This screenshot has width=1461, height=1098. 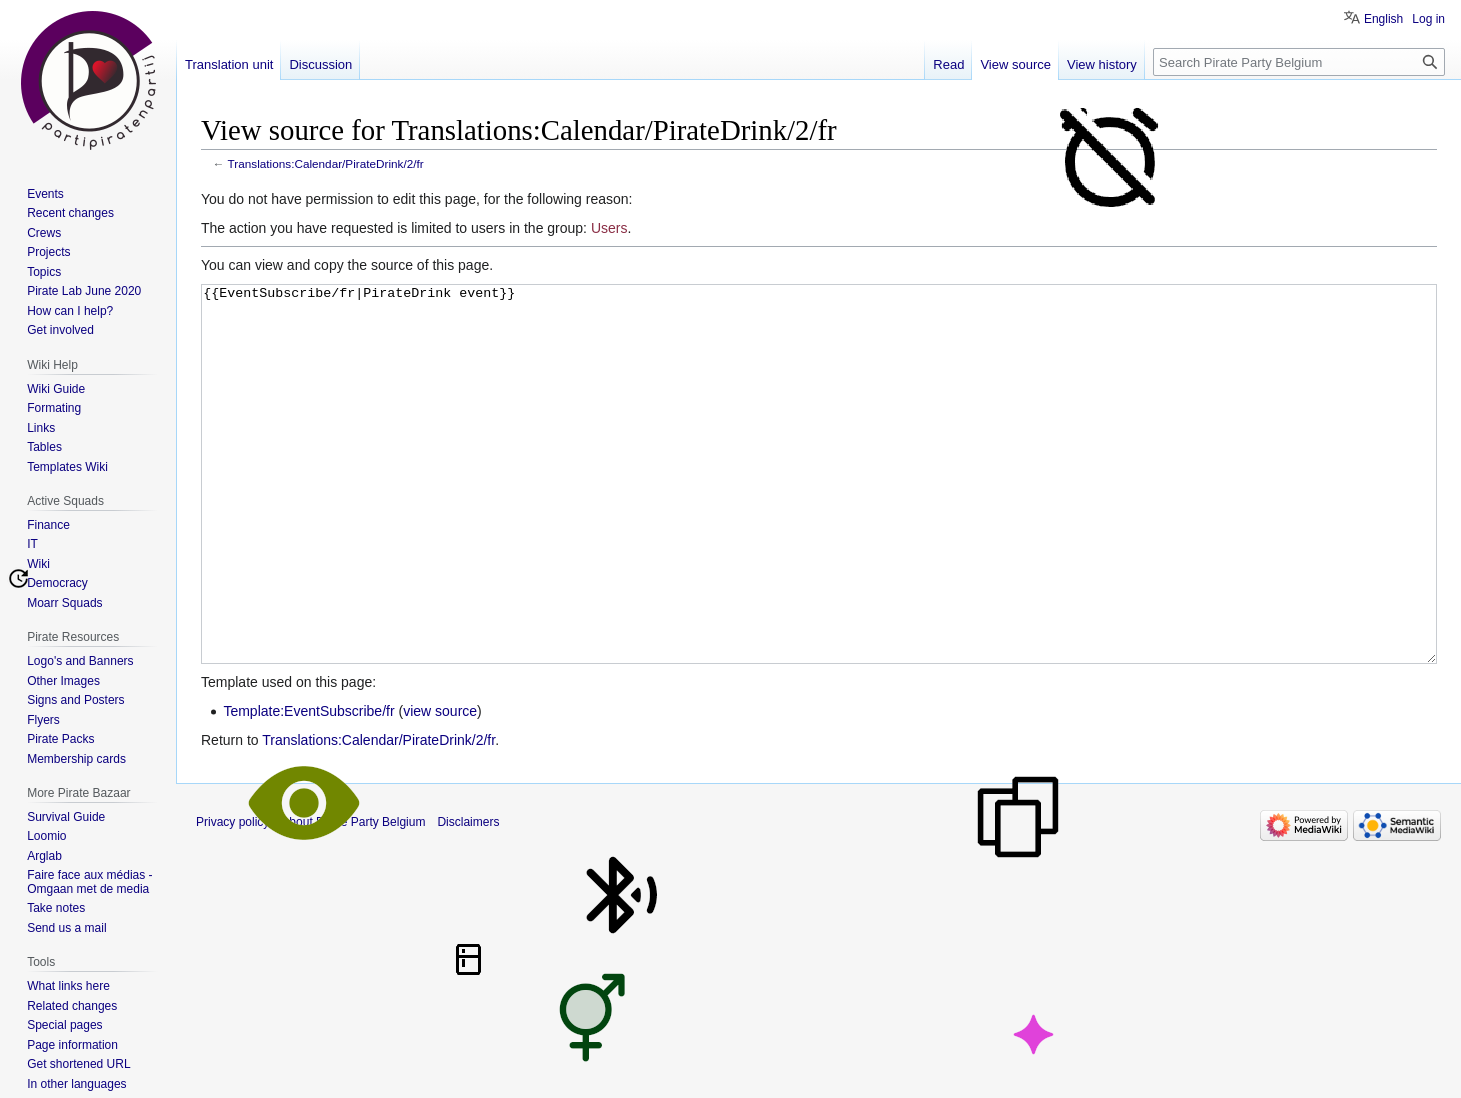 I want to click on view or preview content, so click(x=304, y=803).